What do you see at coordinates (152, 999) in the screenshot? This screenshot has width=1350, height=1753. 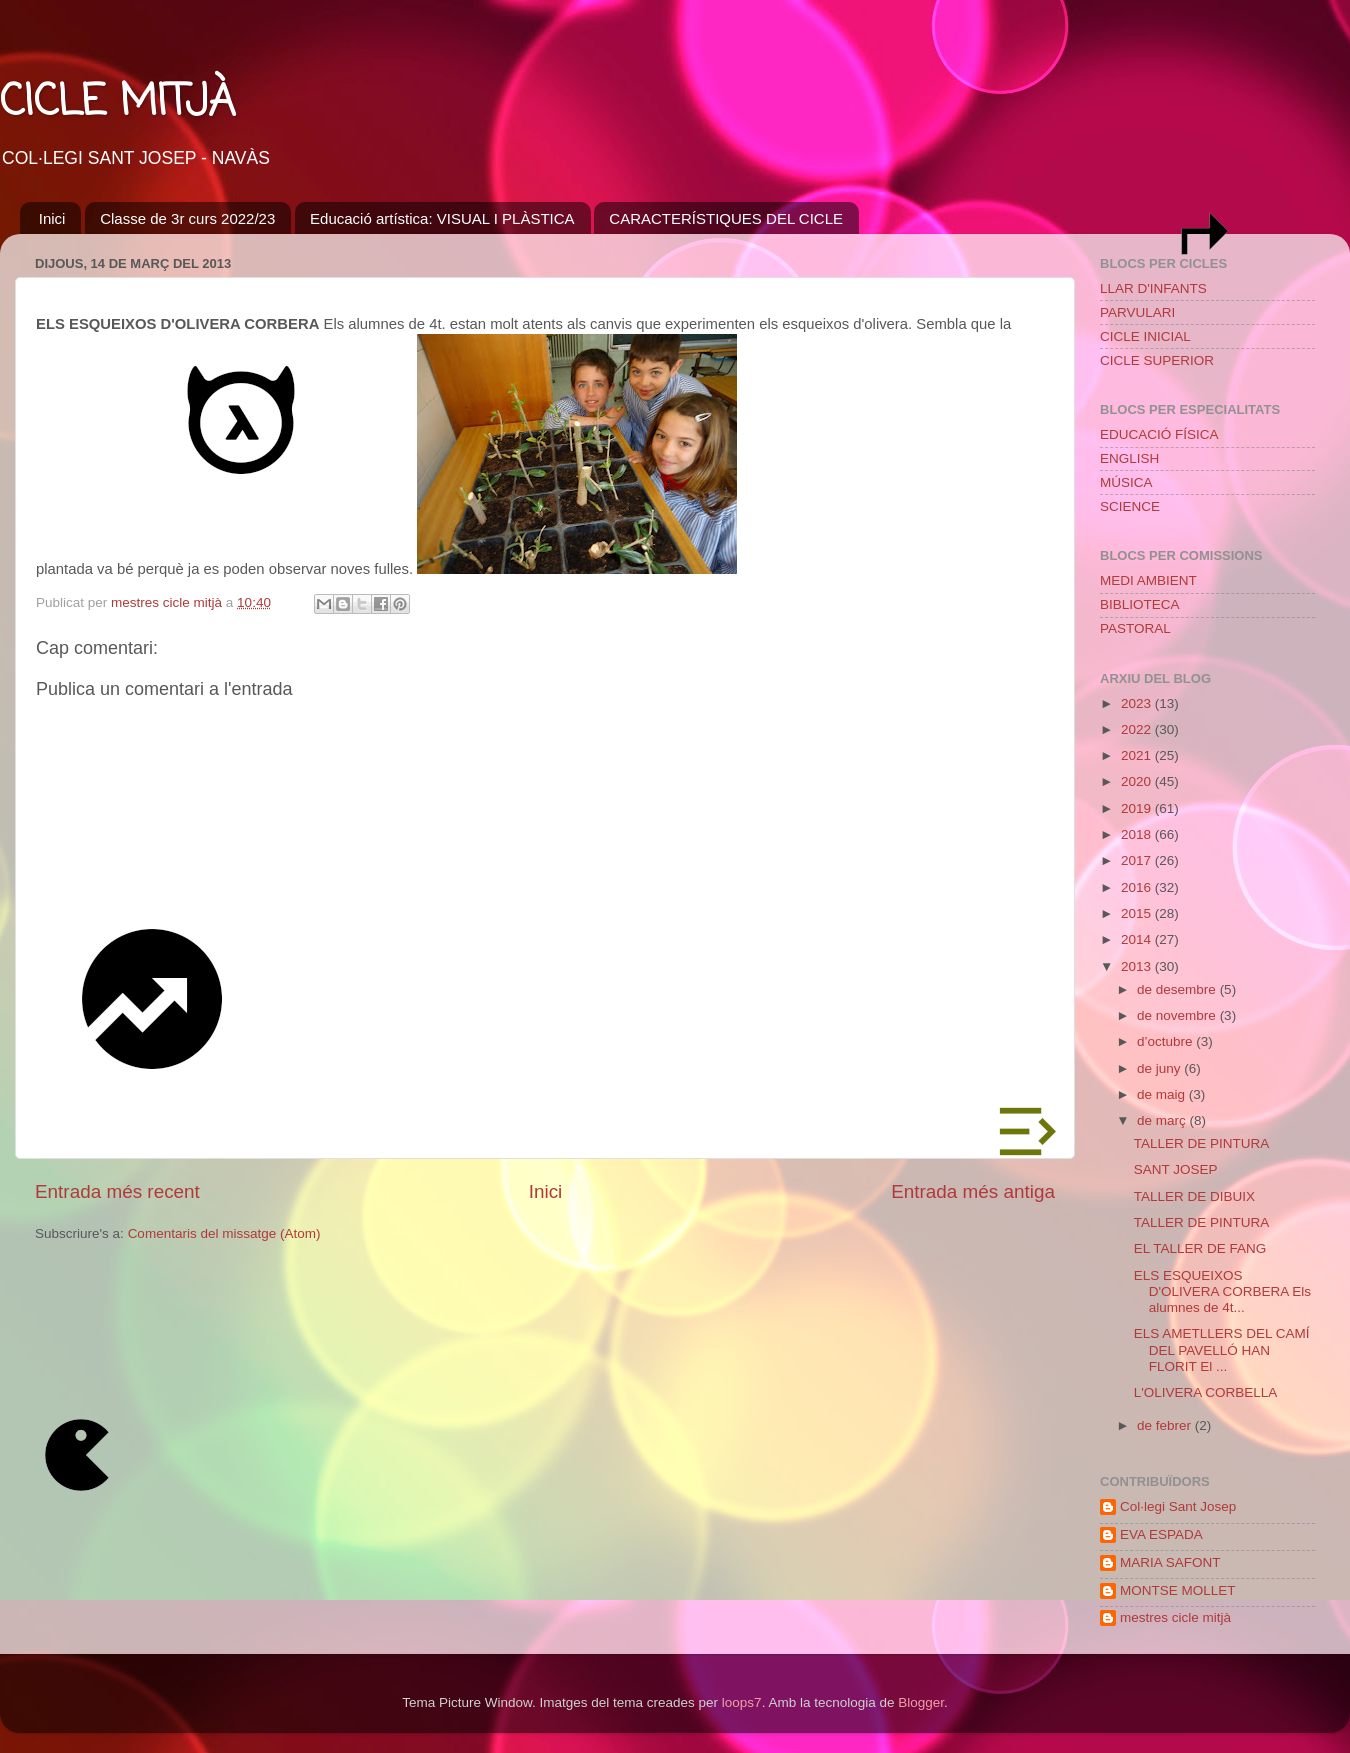 I see `view fund performance or investment growth` at bounding box center [152, 999].